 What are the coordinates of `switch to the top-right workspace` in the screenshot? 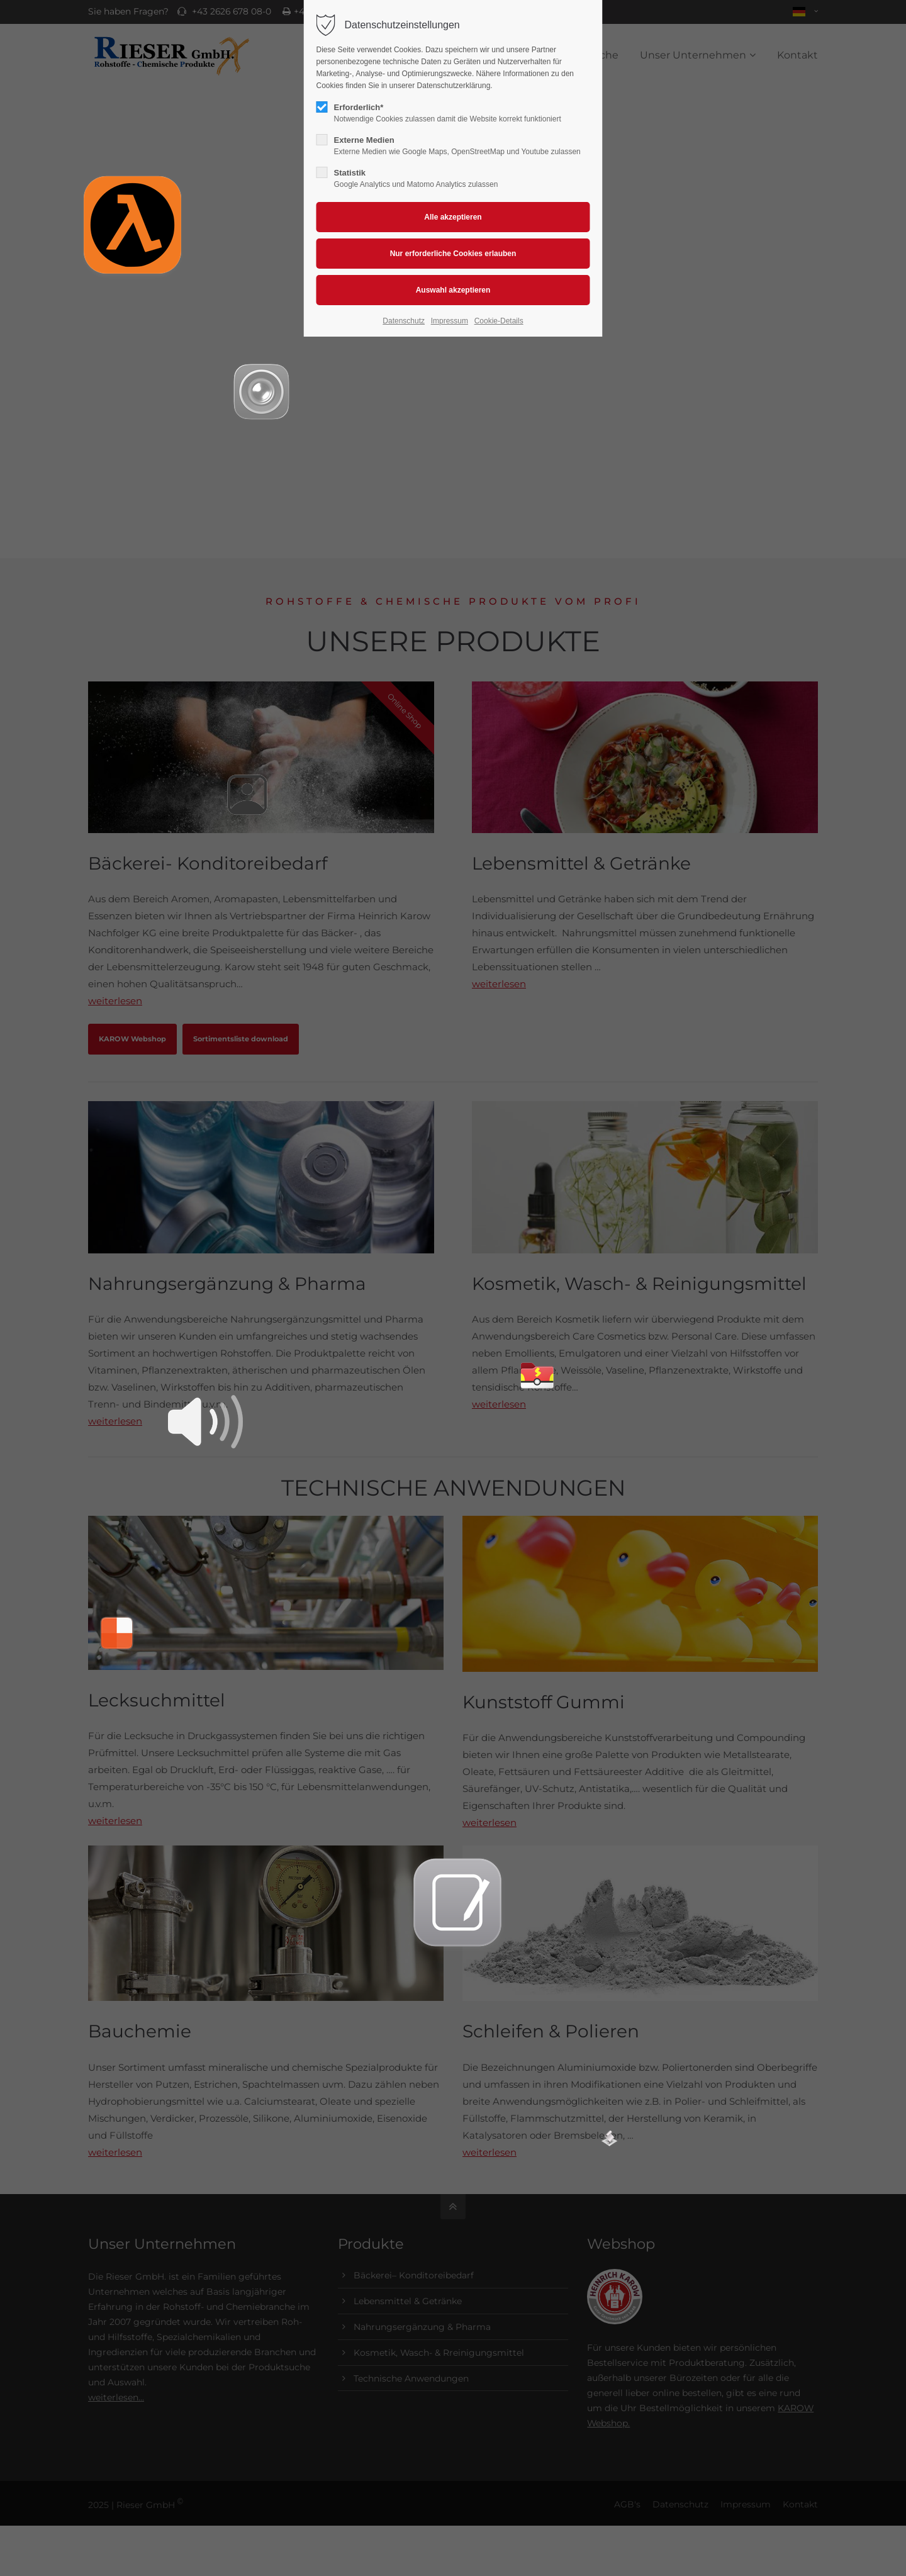 It's located at (116, 1633).